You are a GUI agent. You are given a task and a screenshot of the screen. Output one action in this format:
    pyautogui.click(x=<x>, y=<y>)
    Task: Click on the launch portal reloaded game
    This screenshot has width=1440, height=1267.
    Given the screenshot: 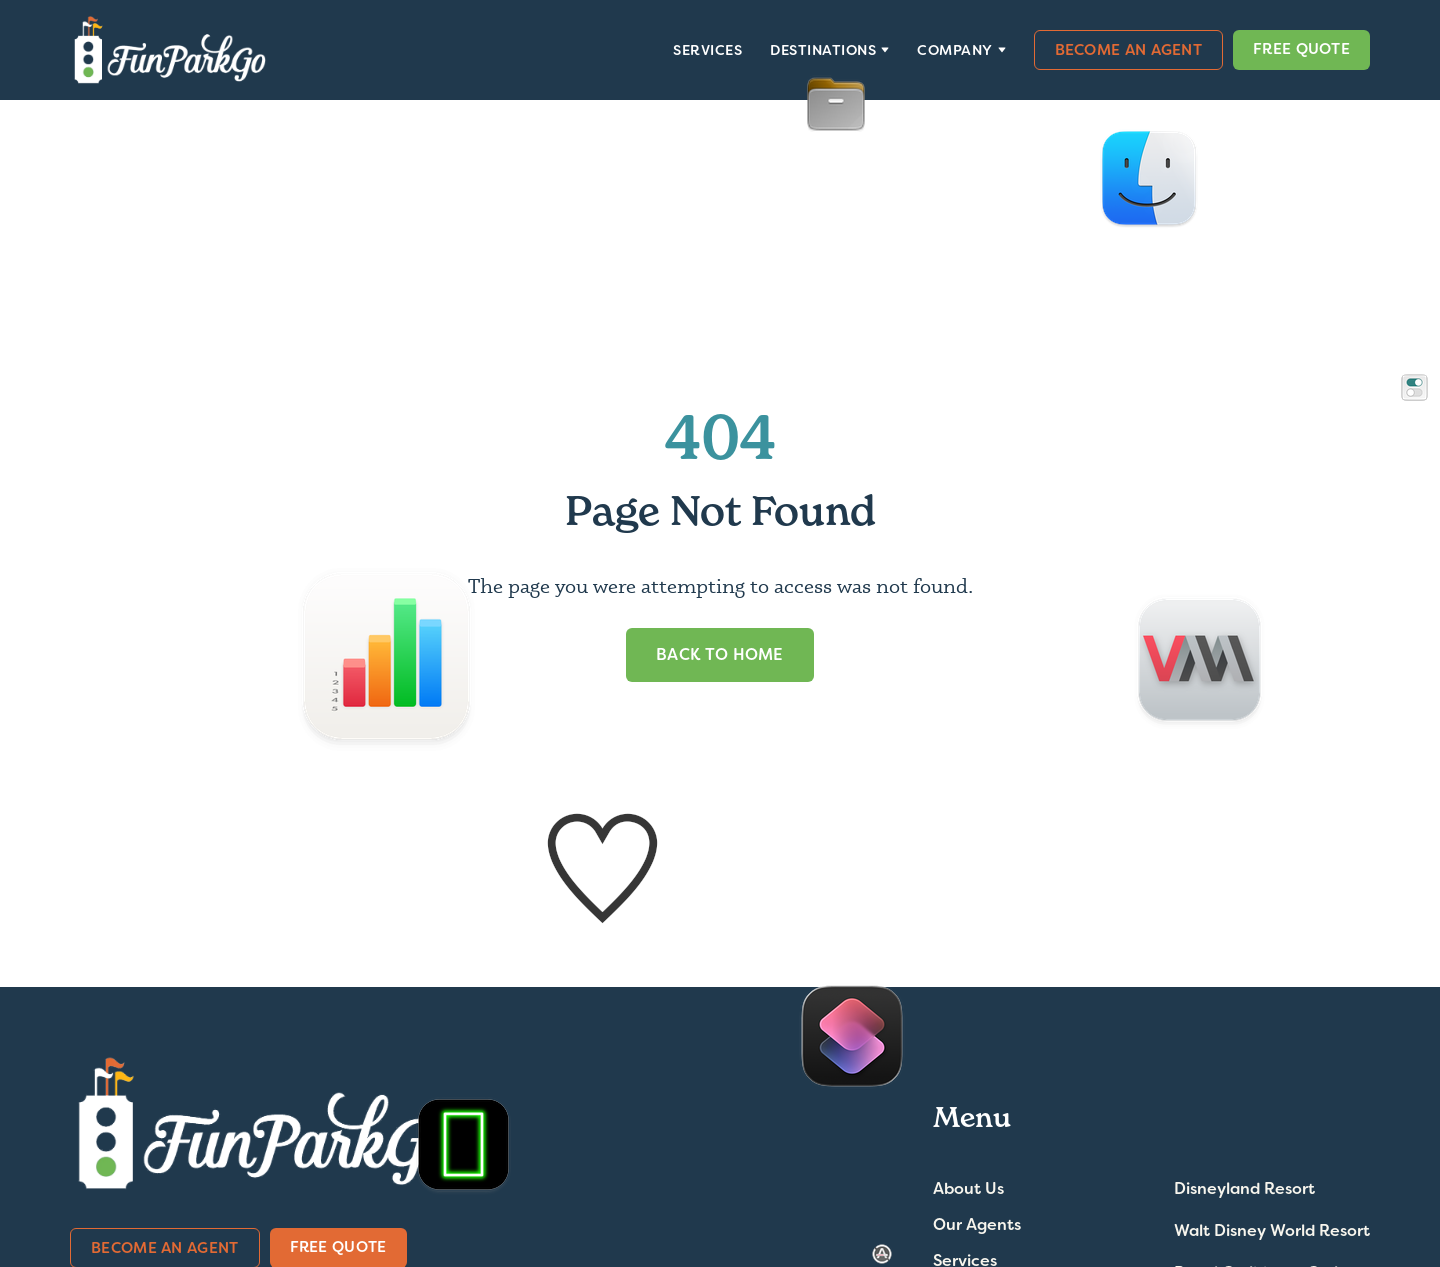 What is the action you would take?
    pyautogui.click(x=463, y=1144)
    